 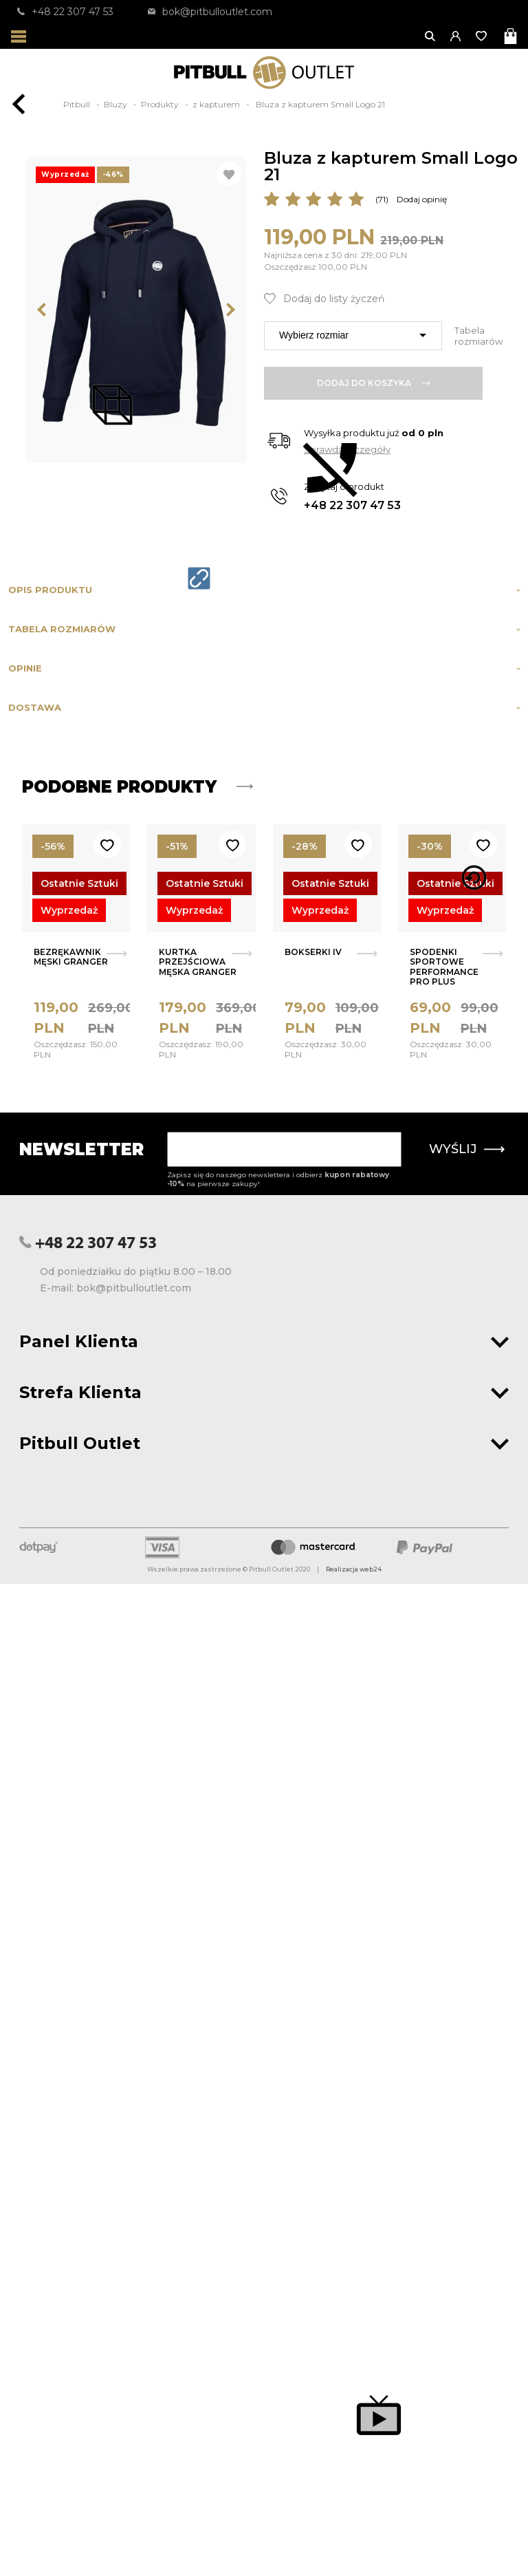 What do you see at coordinates (112, 405) in the screenshot?
I see `view 3D model or object` at bounding box center [112, 405].